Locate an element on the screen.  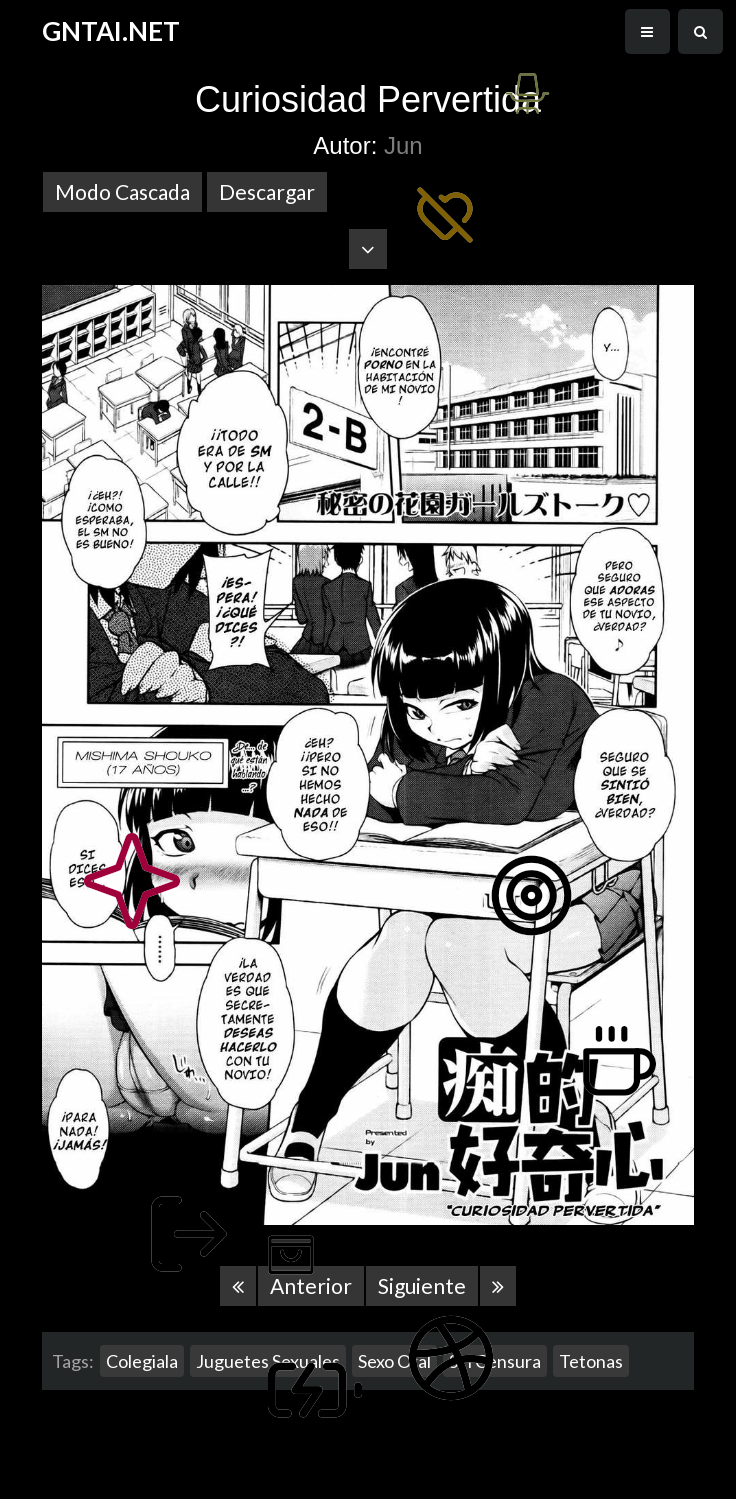
indicates device is currently charging is located at coordinates (315, 1390).